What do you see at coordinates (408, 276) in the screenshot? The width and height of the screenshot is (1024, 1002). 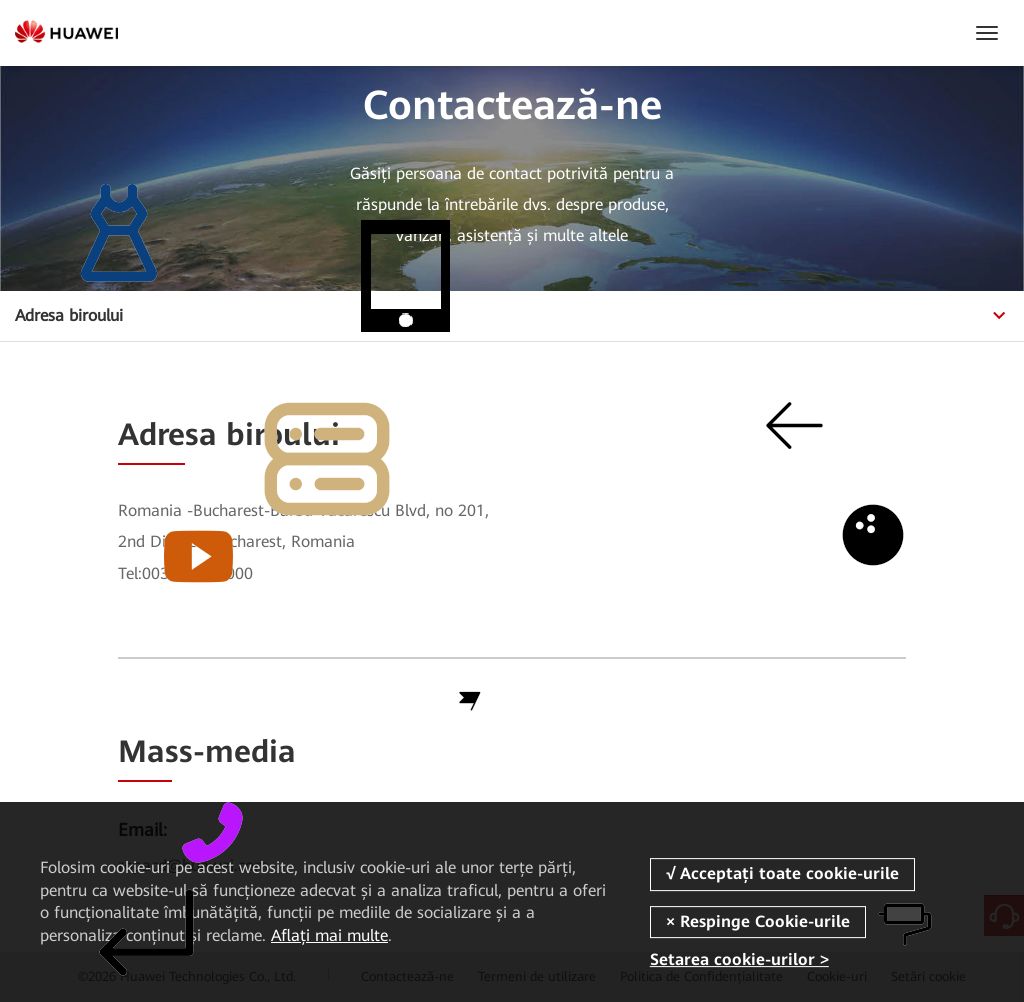 I see `switch to tablet view or layout` at bounding box center [408, 276].